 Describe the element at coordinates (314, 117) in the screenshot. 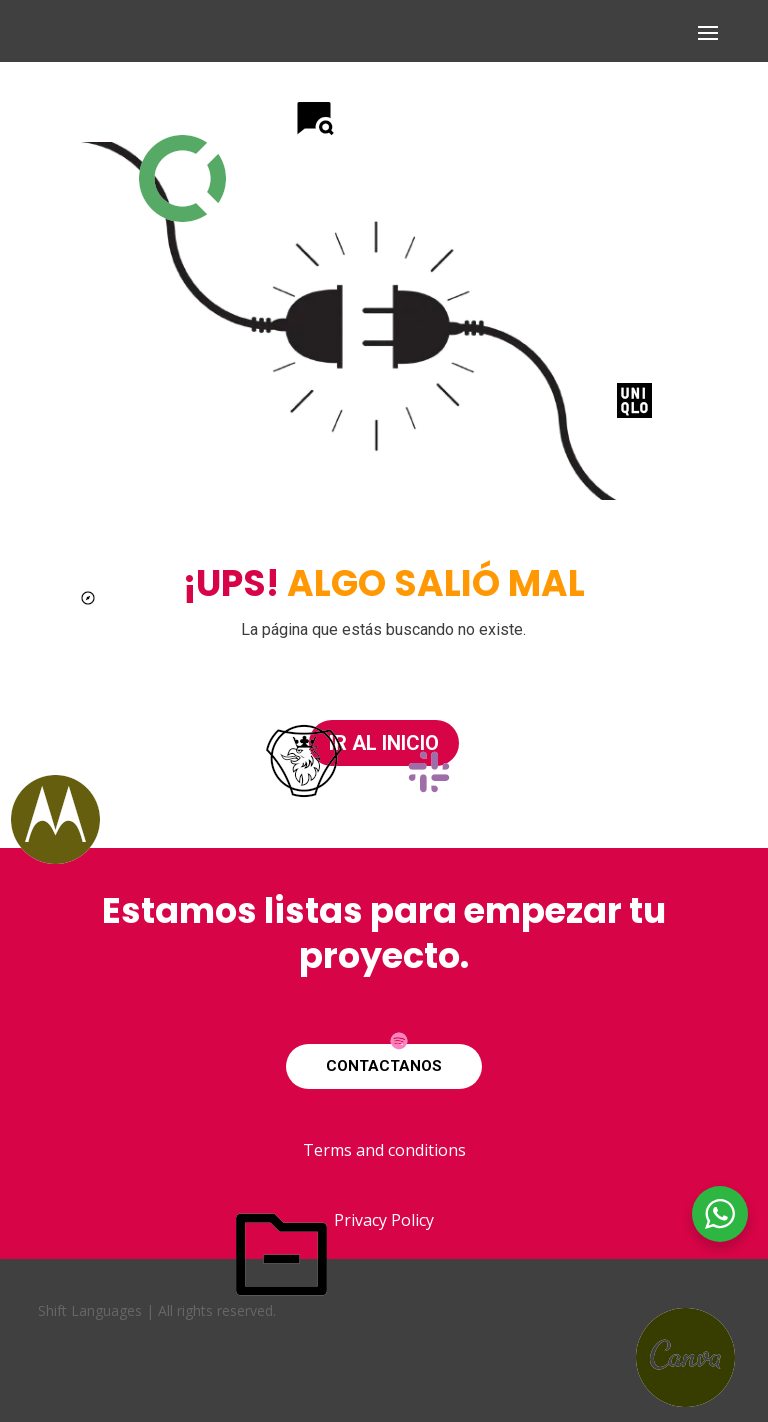

I see `search through chat messages` at that location.